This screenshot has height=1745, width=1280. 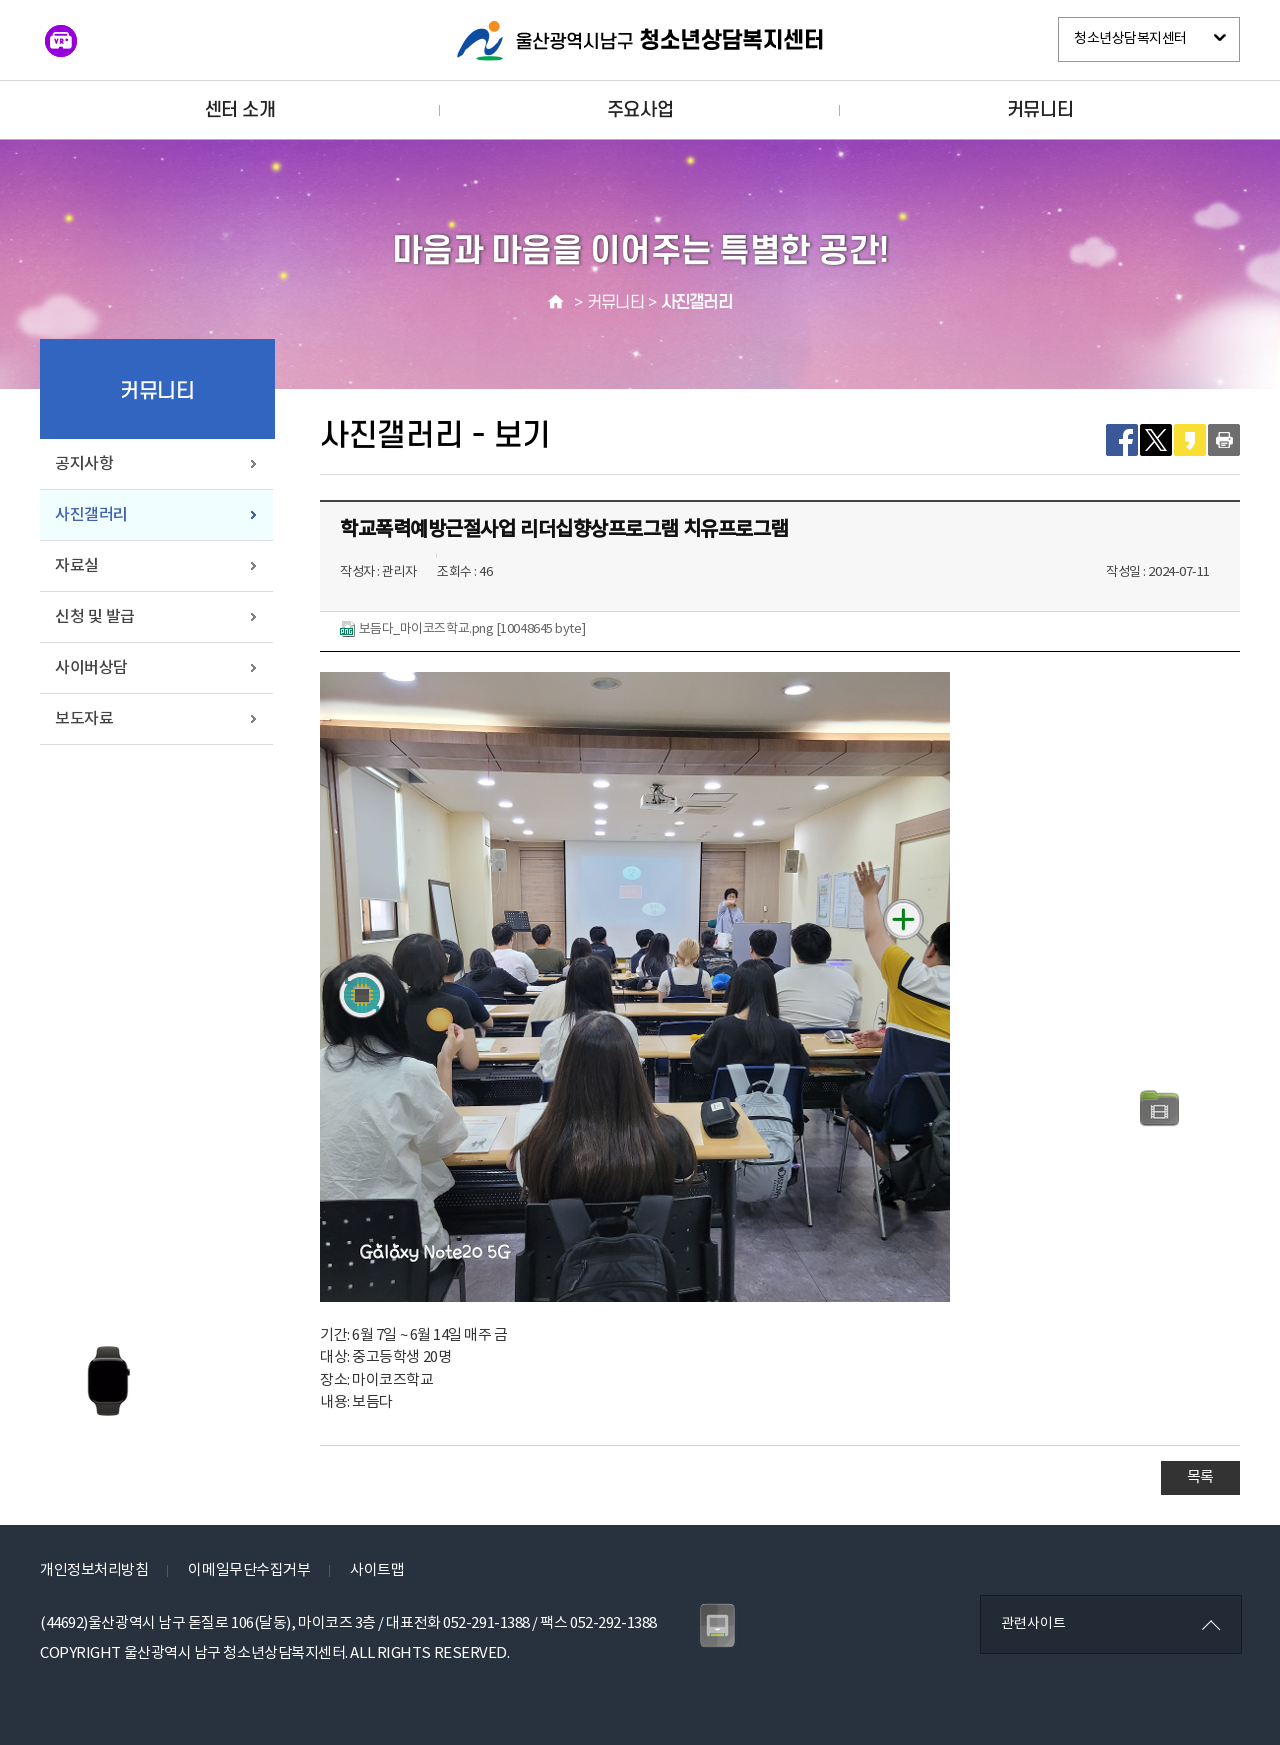 What do you see at coordinates (906, 922) in the screenshot?
I see `zoom in on the current view` at bounding box center [906, 922].